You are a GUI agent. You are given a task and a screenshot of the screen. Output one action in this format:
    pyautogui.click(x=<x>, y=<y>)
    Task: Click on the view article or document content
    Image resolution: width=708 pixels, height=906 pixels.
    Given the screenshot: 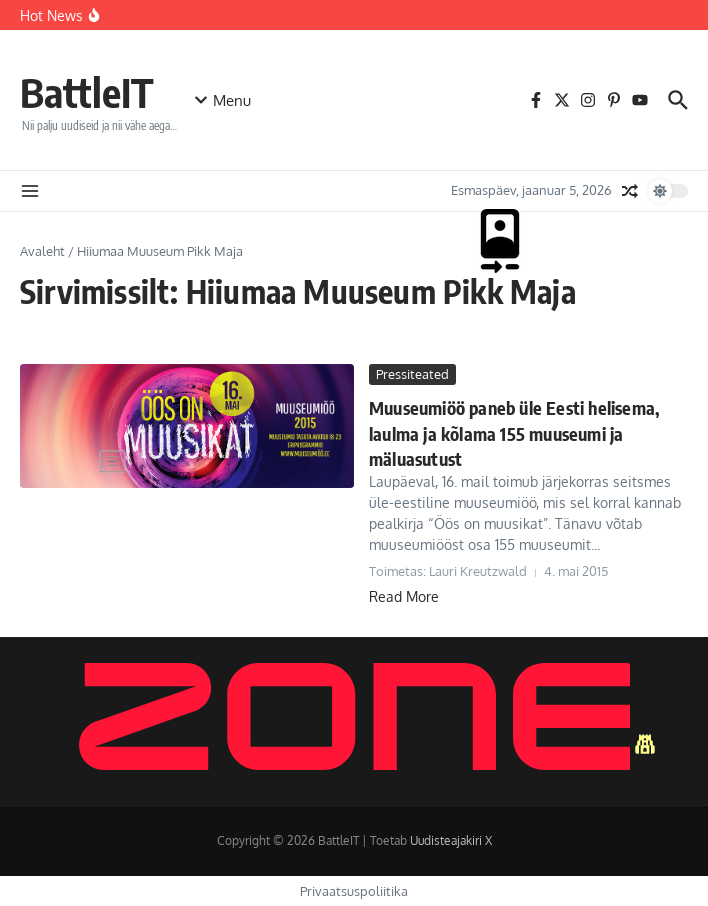 What is the action you would take?
    pyautogui.click(x=112, y=461)
    